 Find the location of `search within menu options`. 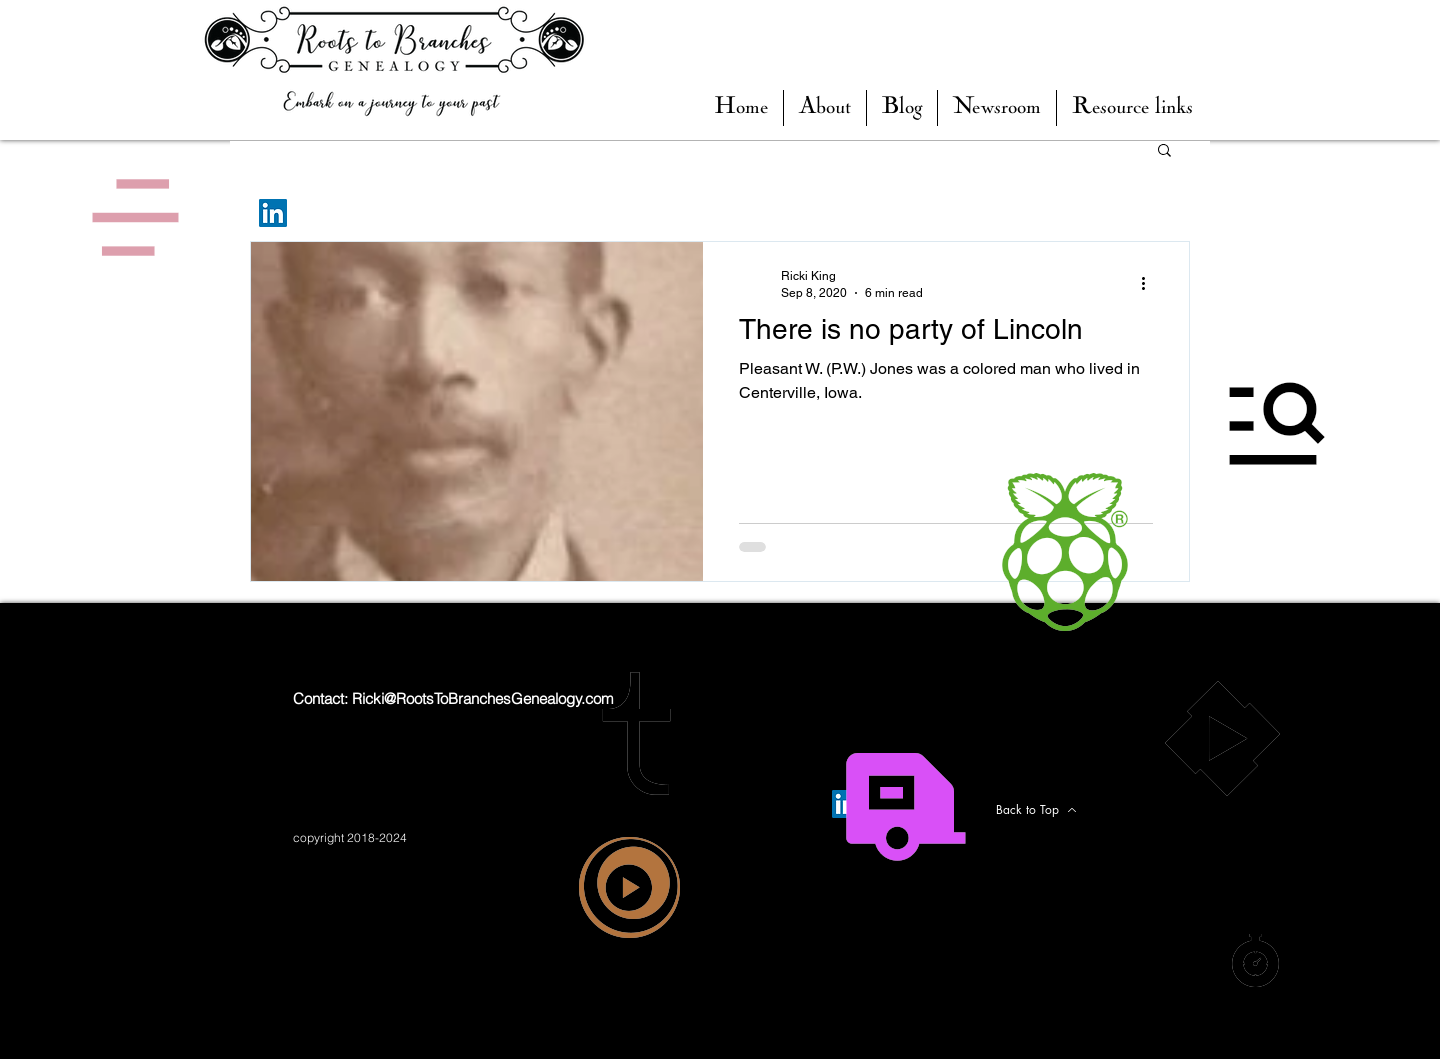

search within menu options is located at coordinates (1273, 426).